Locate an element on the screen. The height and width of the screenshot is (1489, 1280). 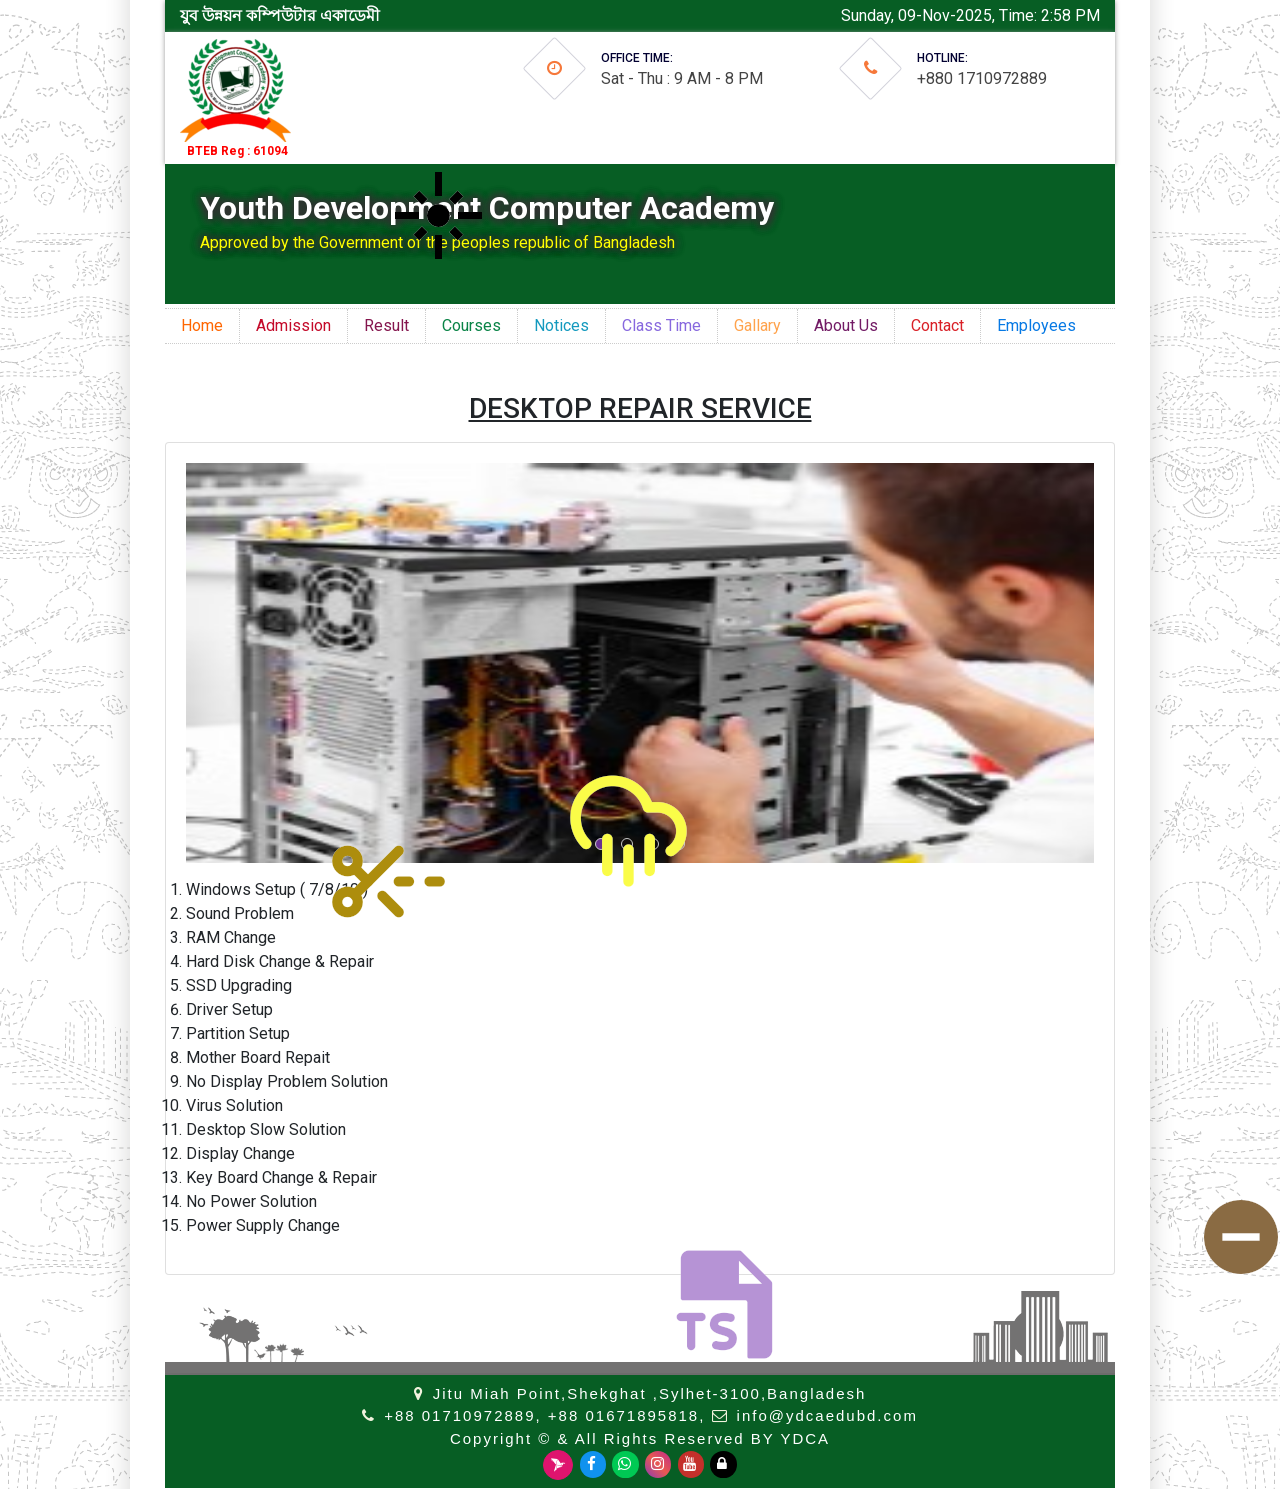
cut along the dotted line is located at coordinates (388, 881).